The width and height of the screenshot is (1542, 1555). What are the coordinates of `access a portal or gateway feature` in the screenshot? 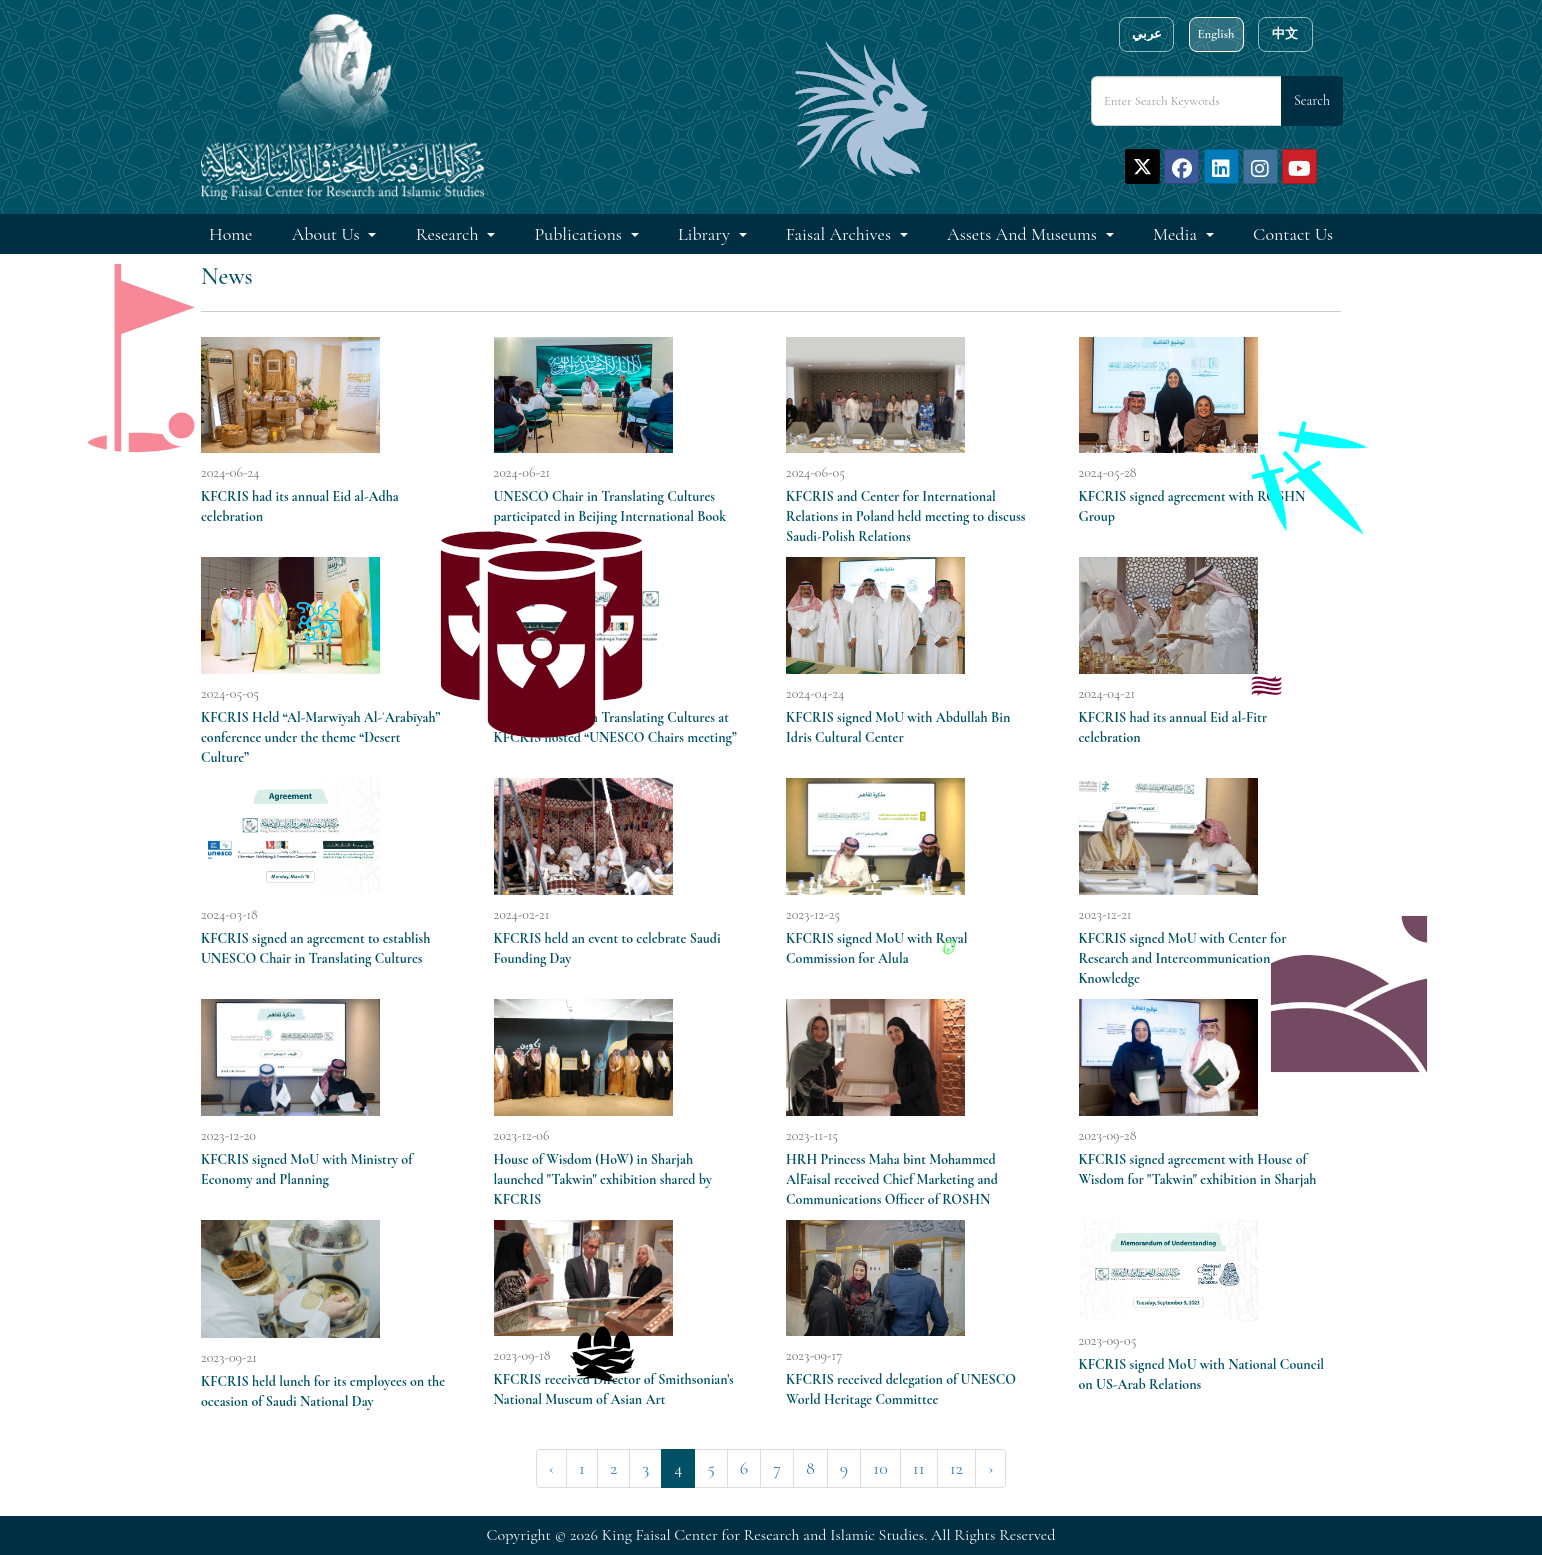 It's located at (949, 947).